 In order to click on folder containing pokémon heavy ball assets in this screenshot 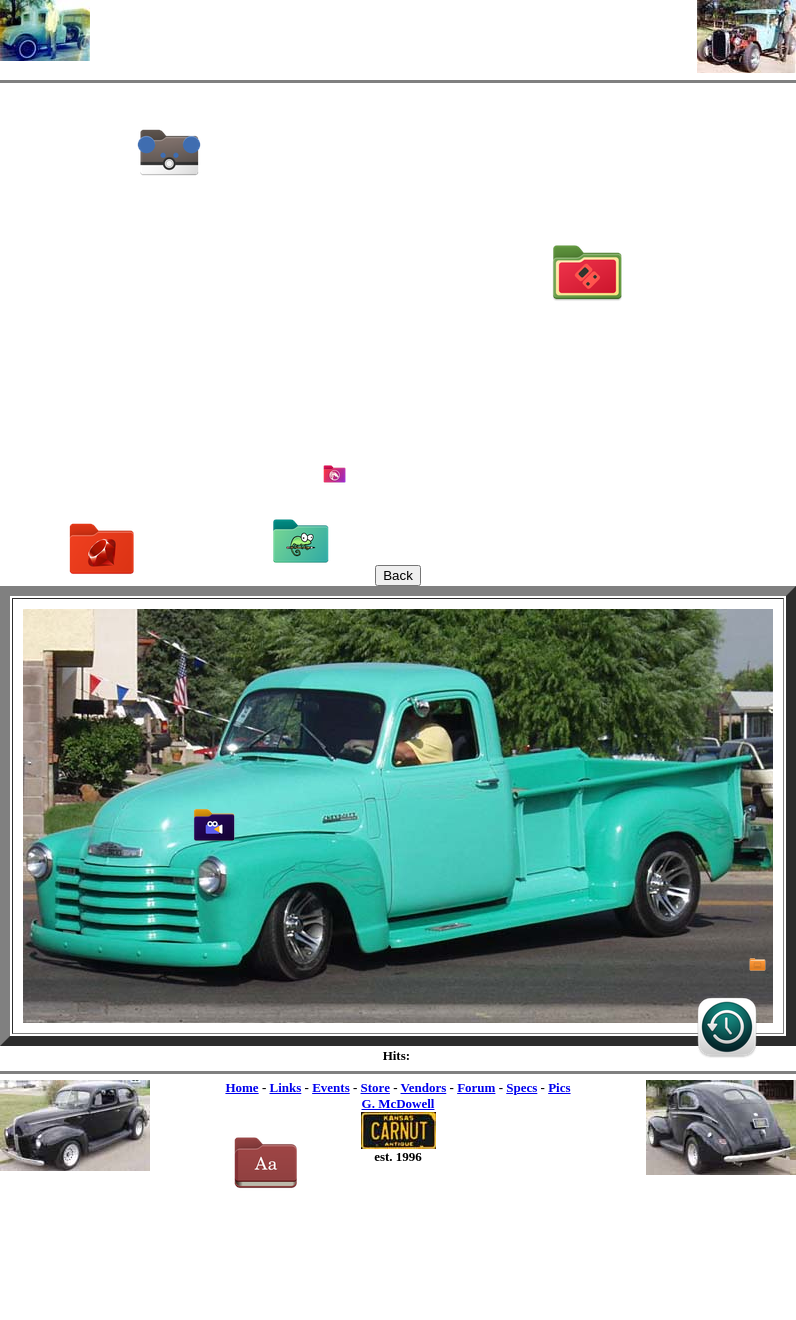, I will do `click(169, 154)`.